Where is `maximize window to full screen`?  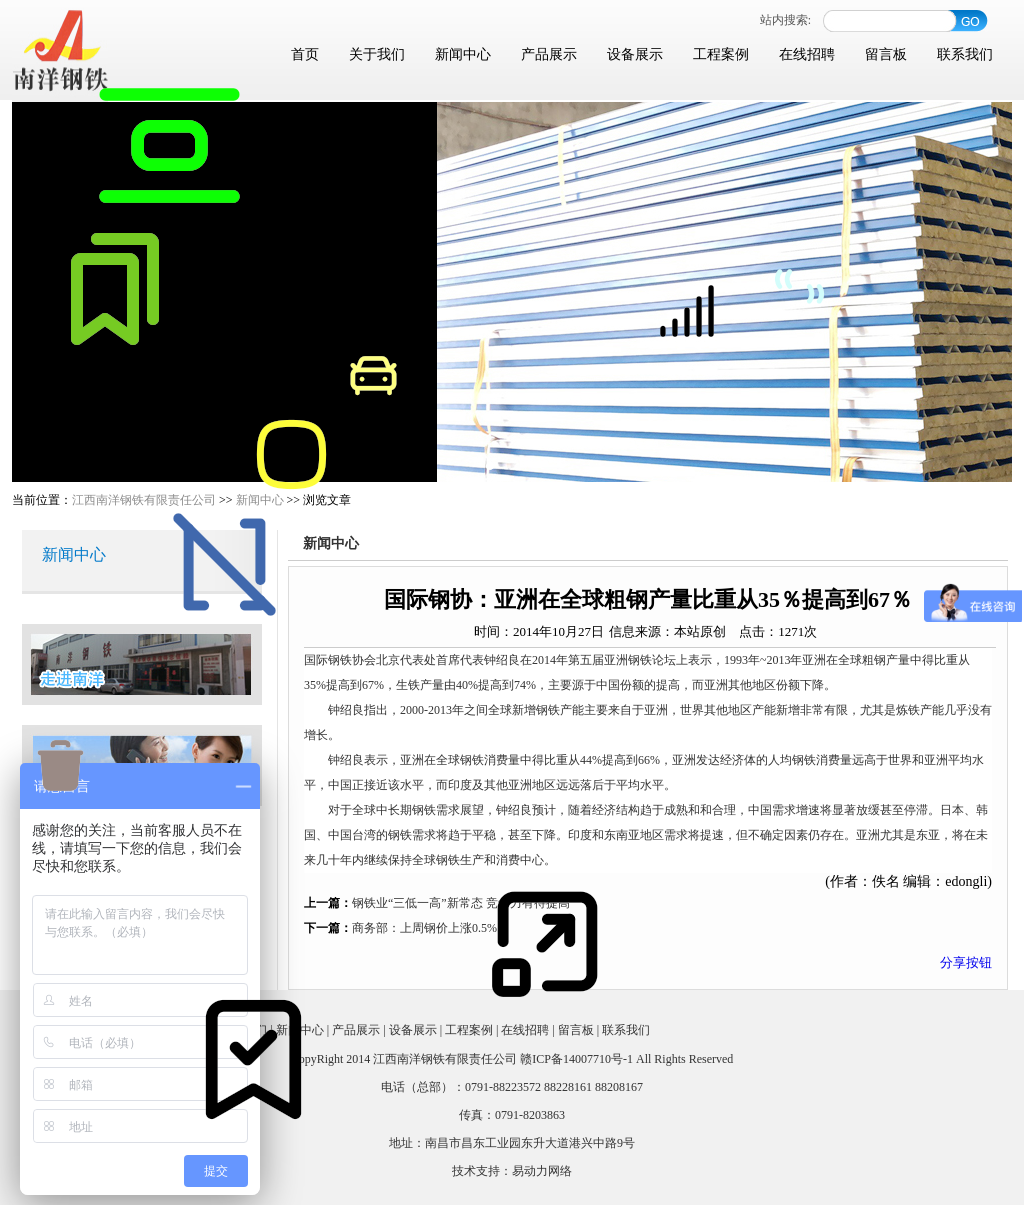
maximize window to full screen is located at coordinates (547, 941).